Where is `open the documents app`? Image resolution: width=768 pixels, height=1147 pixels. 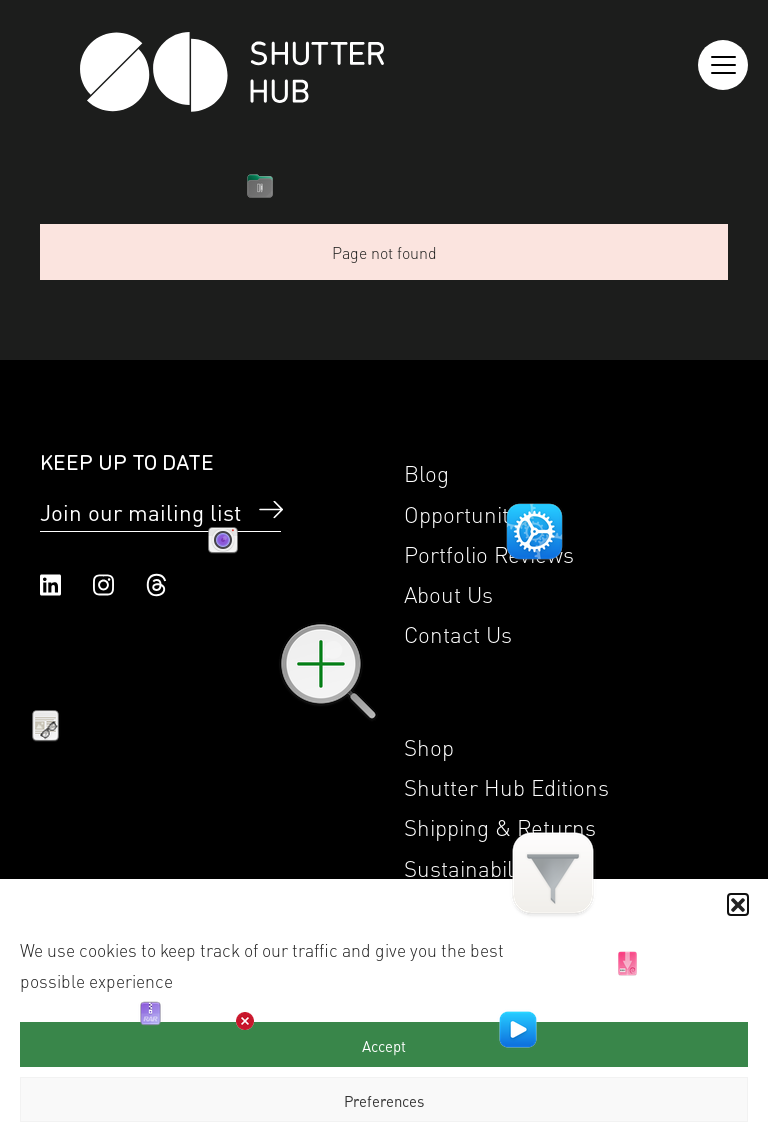 open the documents app is located at coordinates (45, 725).